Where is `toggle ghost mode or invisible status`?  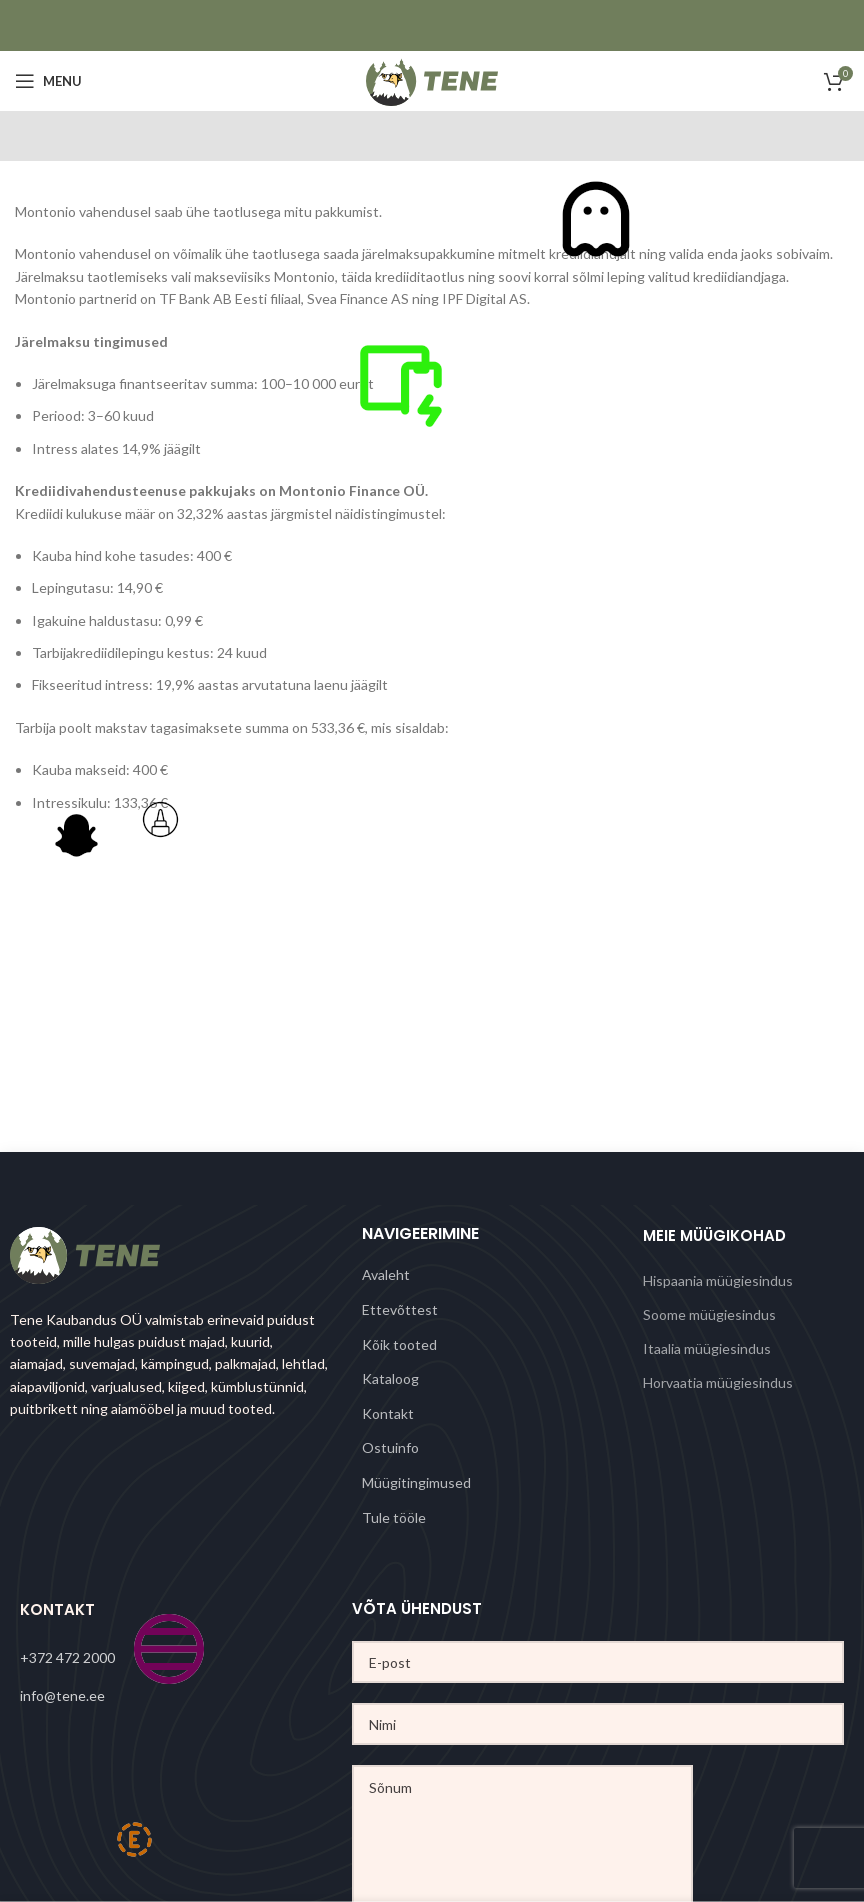
toggle ghost mode or invisible status is located at coordinates (596, 219).